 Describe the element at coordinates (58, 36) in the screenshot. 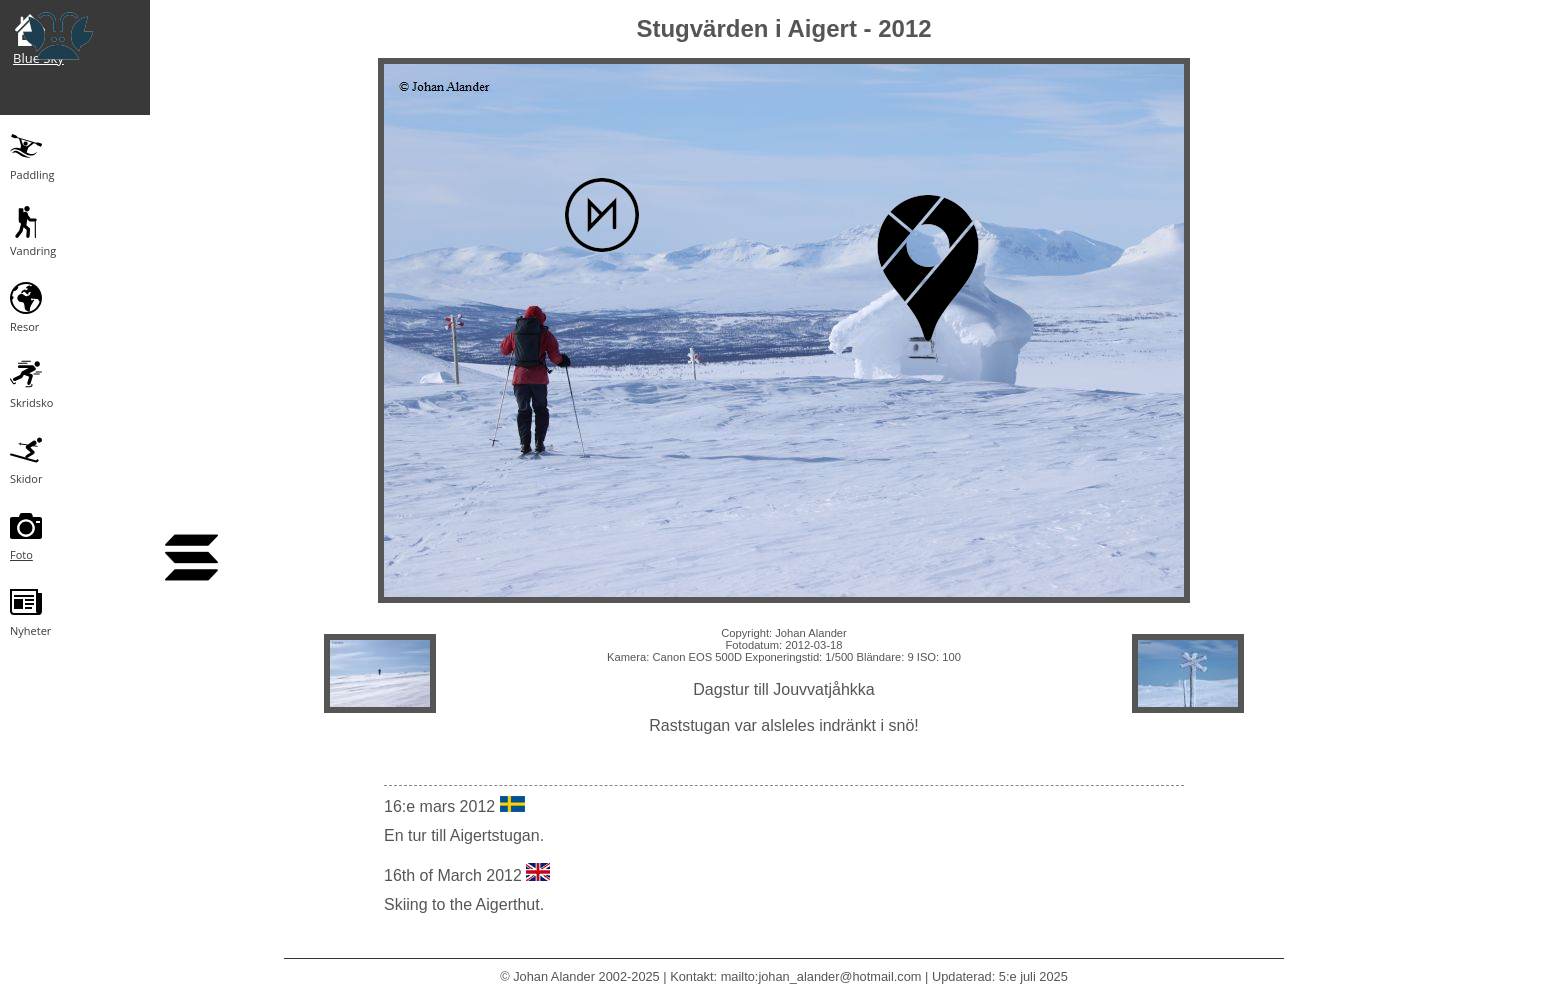

I see `open homarr dashboard` at that location.